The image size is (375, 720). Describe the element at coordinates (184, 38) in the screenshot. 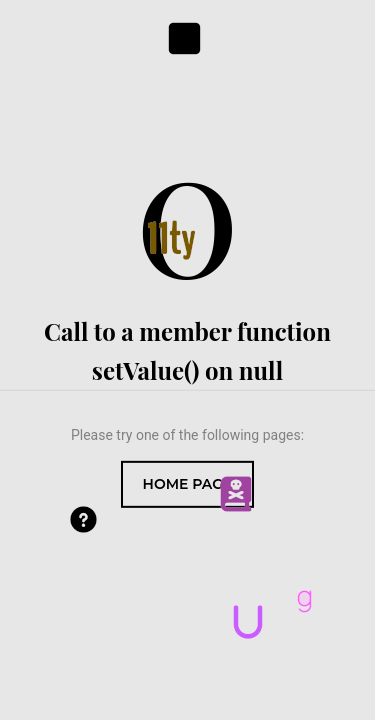

I see `stop media playback` at that location.